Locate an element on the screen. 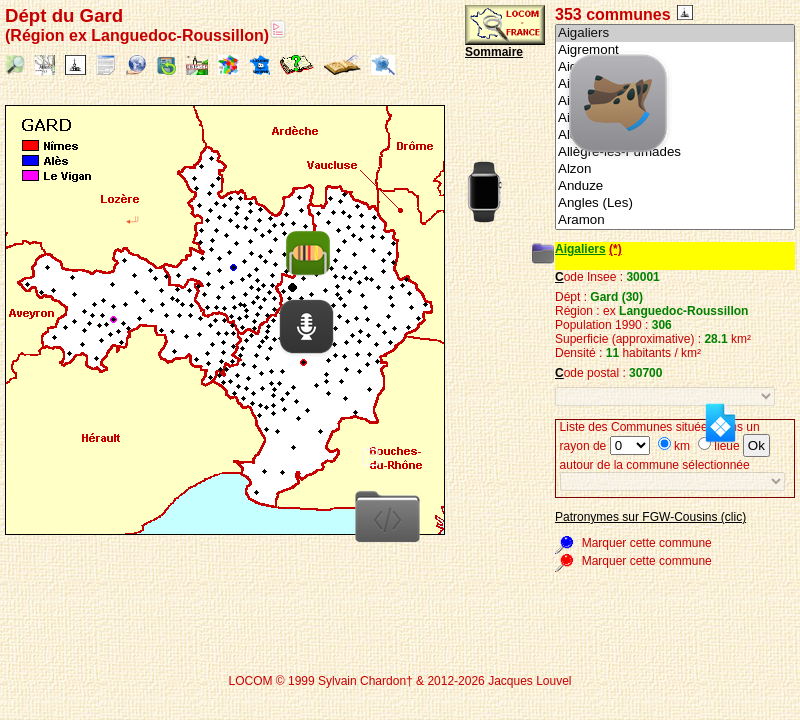  apple watch device icon is located at coordinates (484, 192).